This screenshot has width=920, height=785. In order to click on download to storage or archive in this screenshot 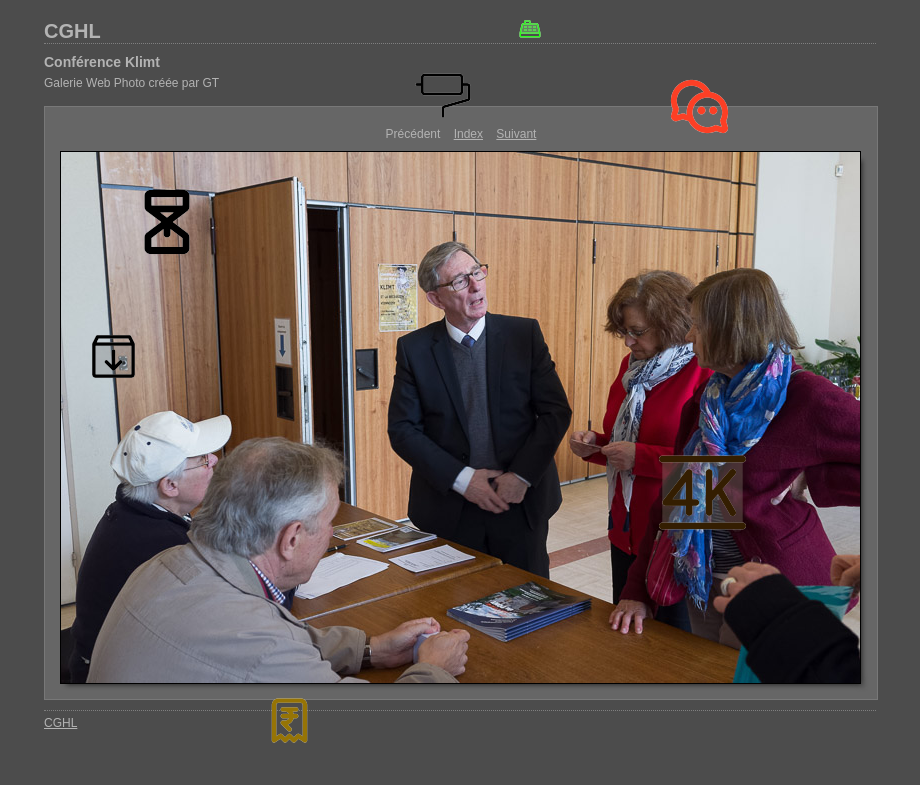, I will do `click(113, 356)`.